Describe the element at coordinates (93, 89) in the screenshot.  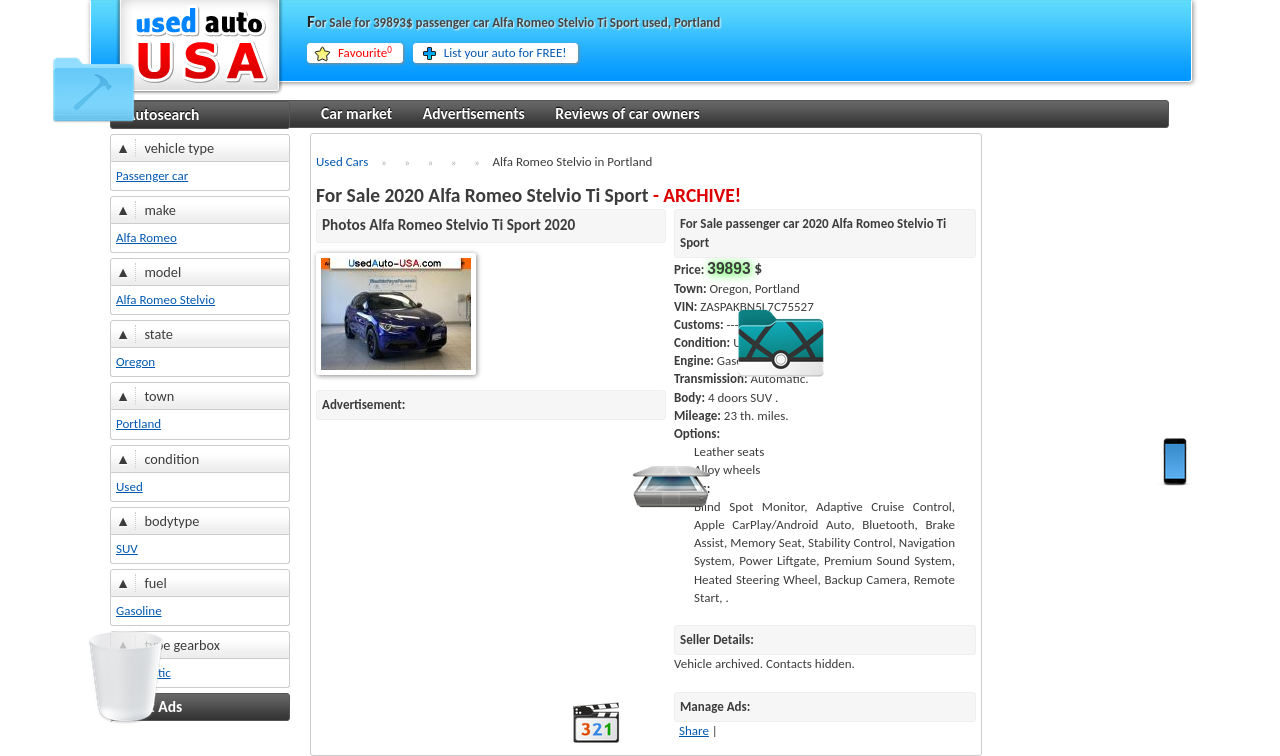
I see `open developer tools and resources folder` at that location.